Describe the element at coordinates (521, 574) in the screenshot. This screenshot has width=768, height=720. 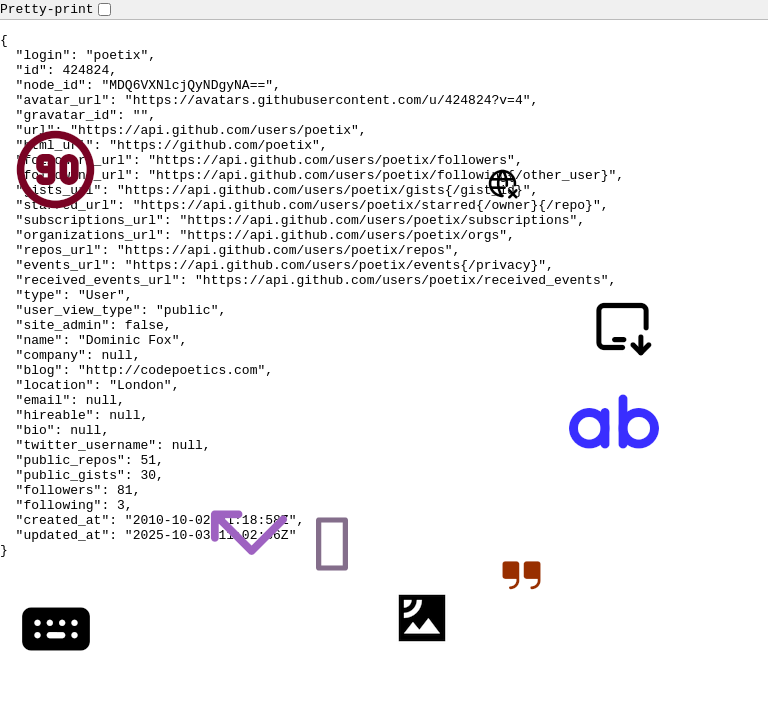
I see `view or add a quote` at that location.